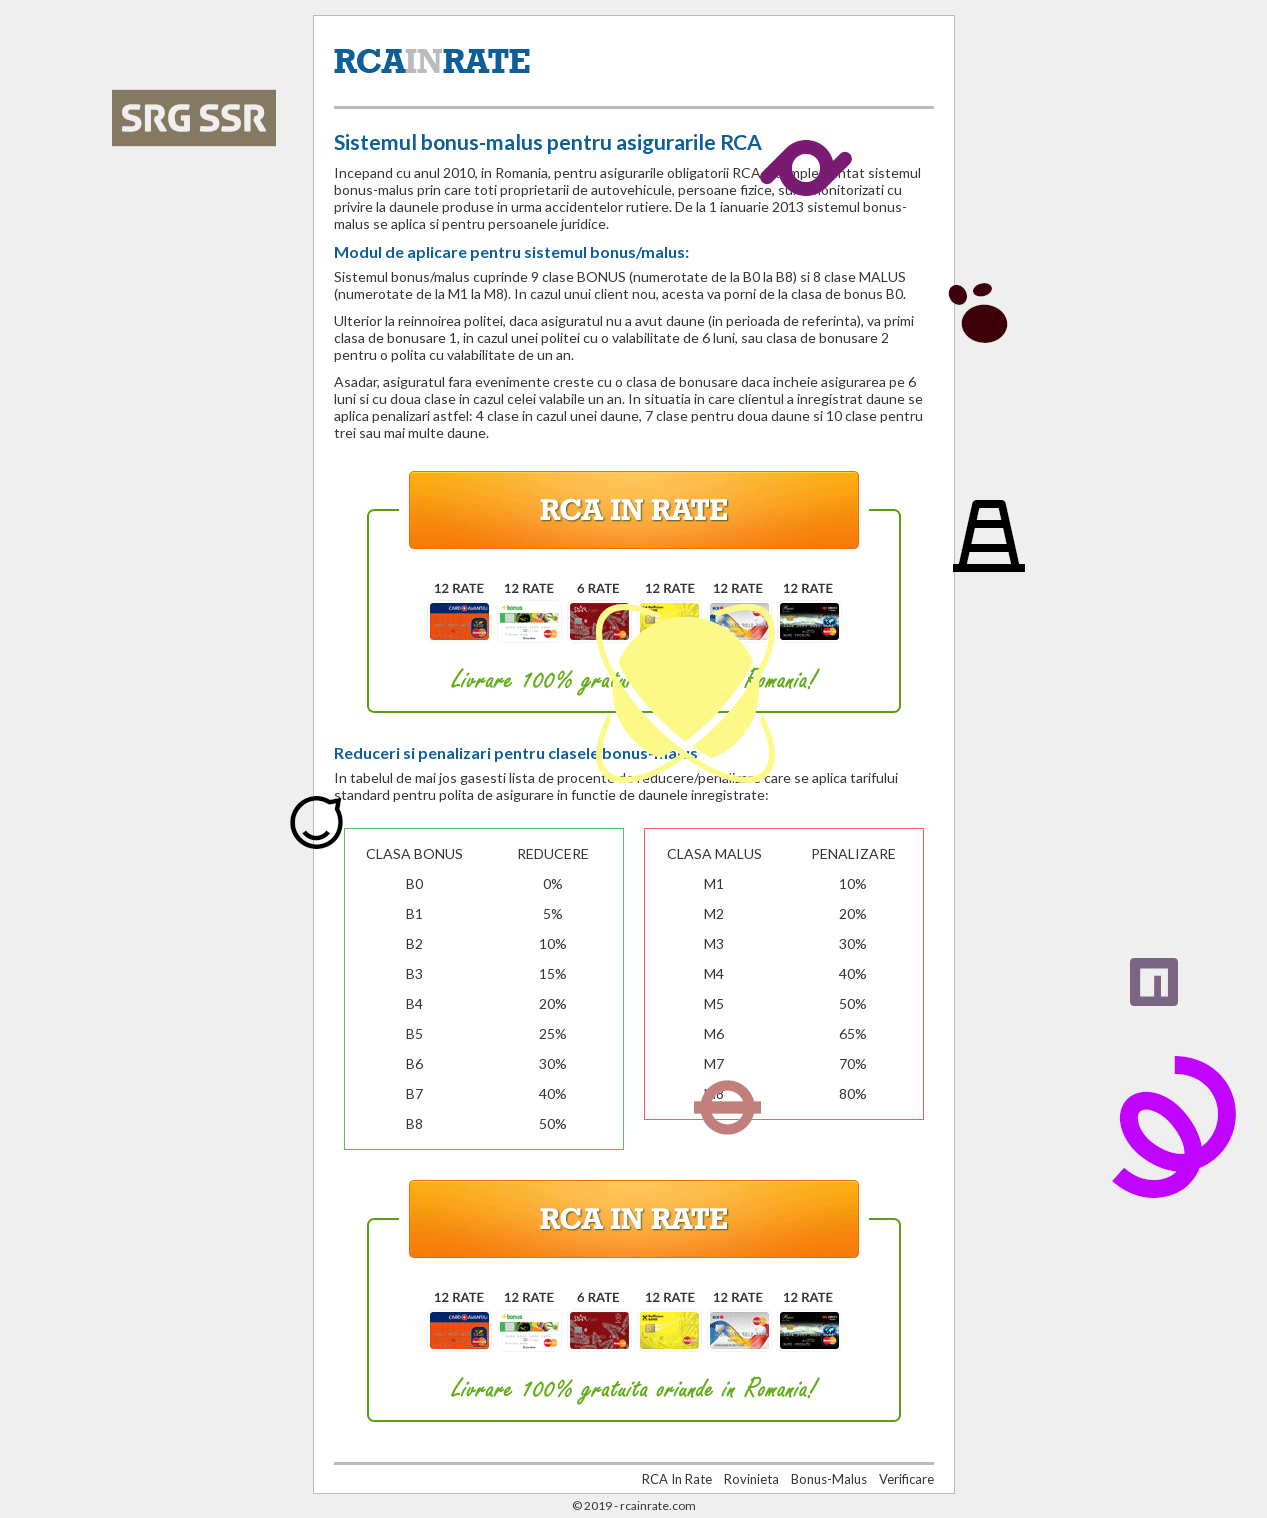 The height and width of the screenshot is (1518, 1267). Describe the element at coordinates (978, 313) in the screenshot. I see `open Logseq knowledge management app` at that location.